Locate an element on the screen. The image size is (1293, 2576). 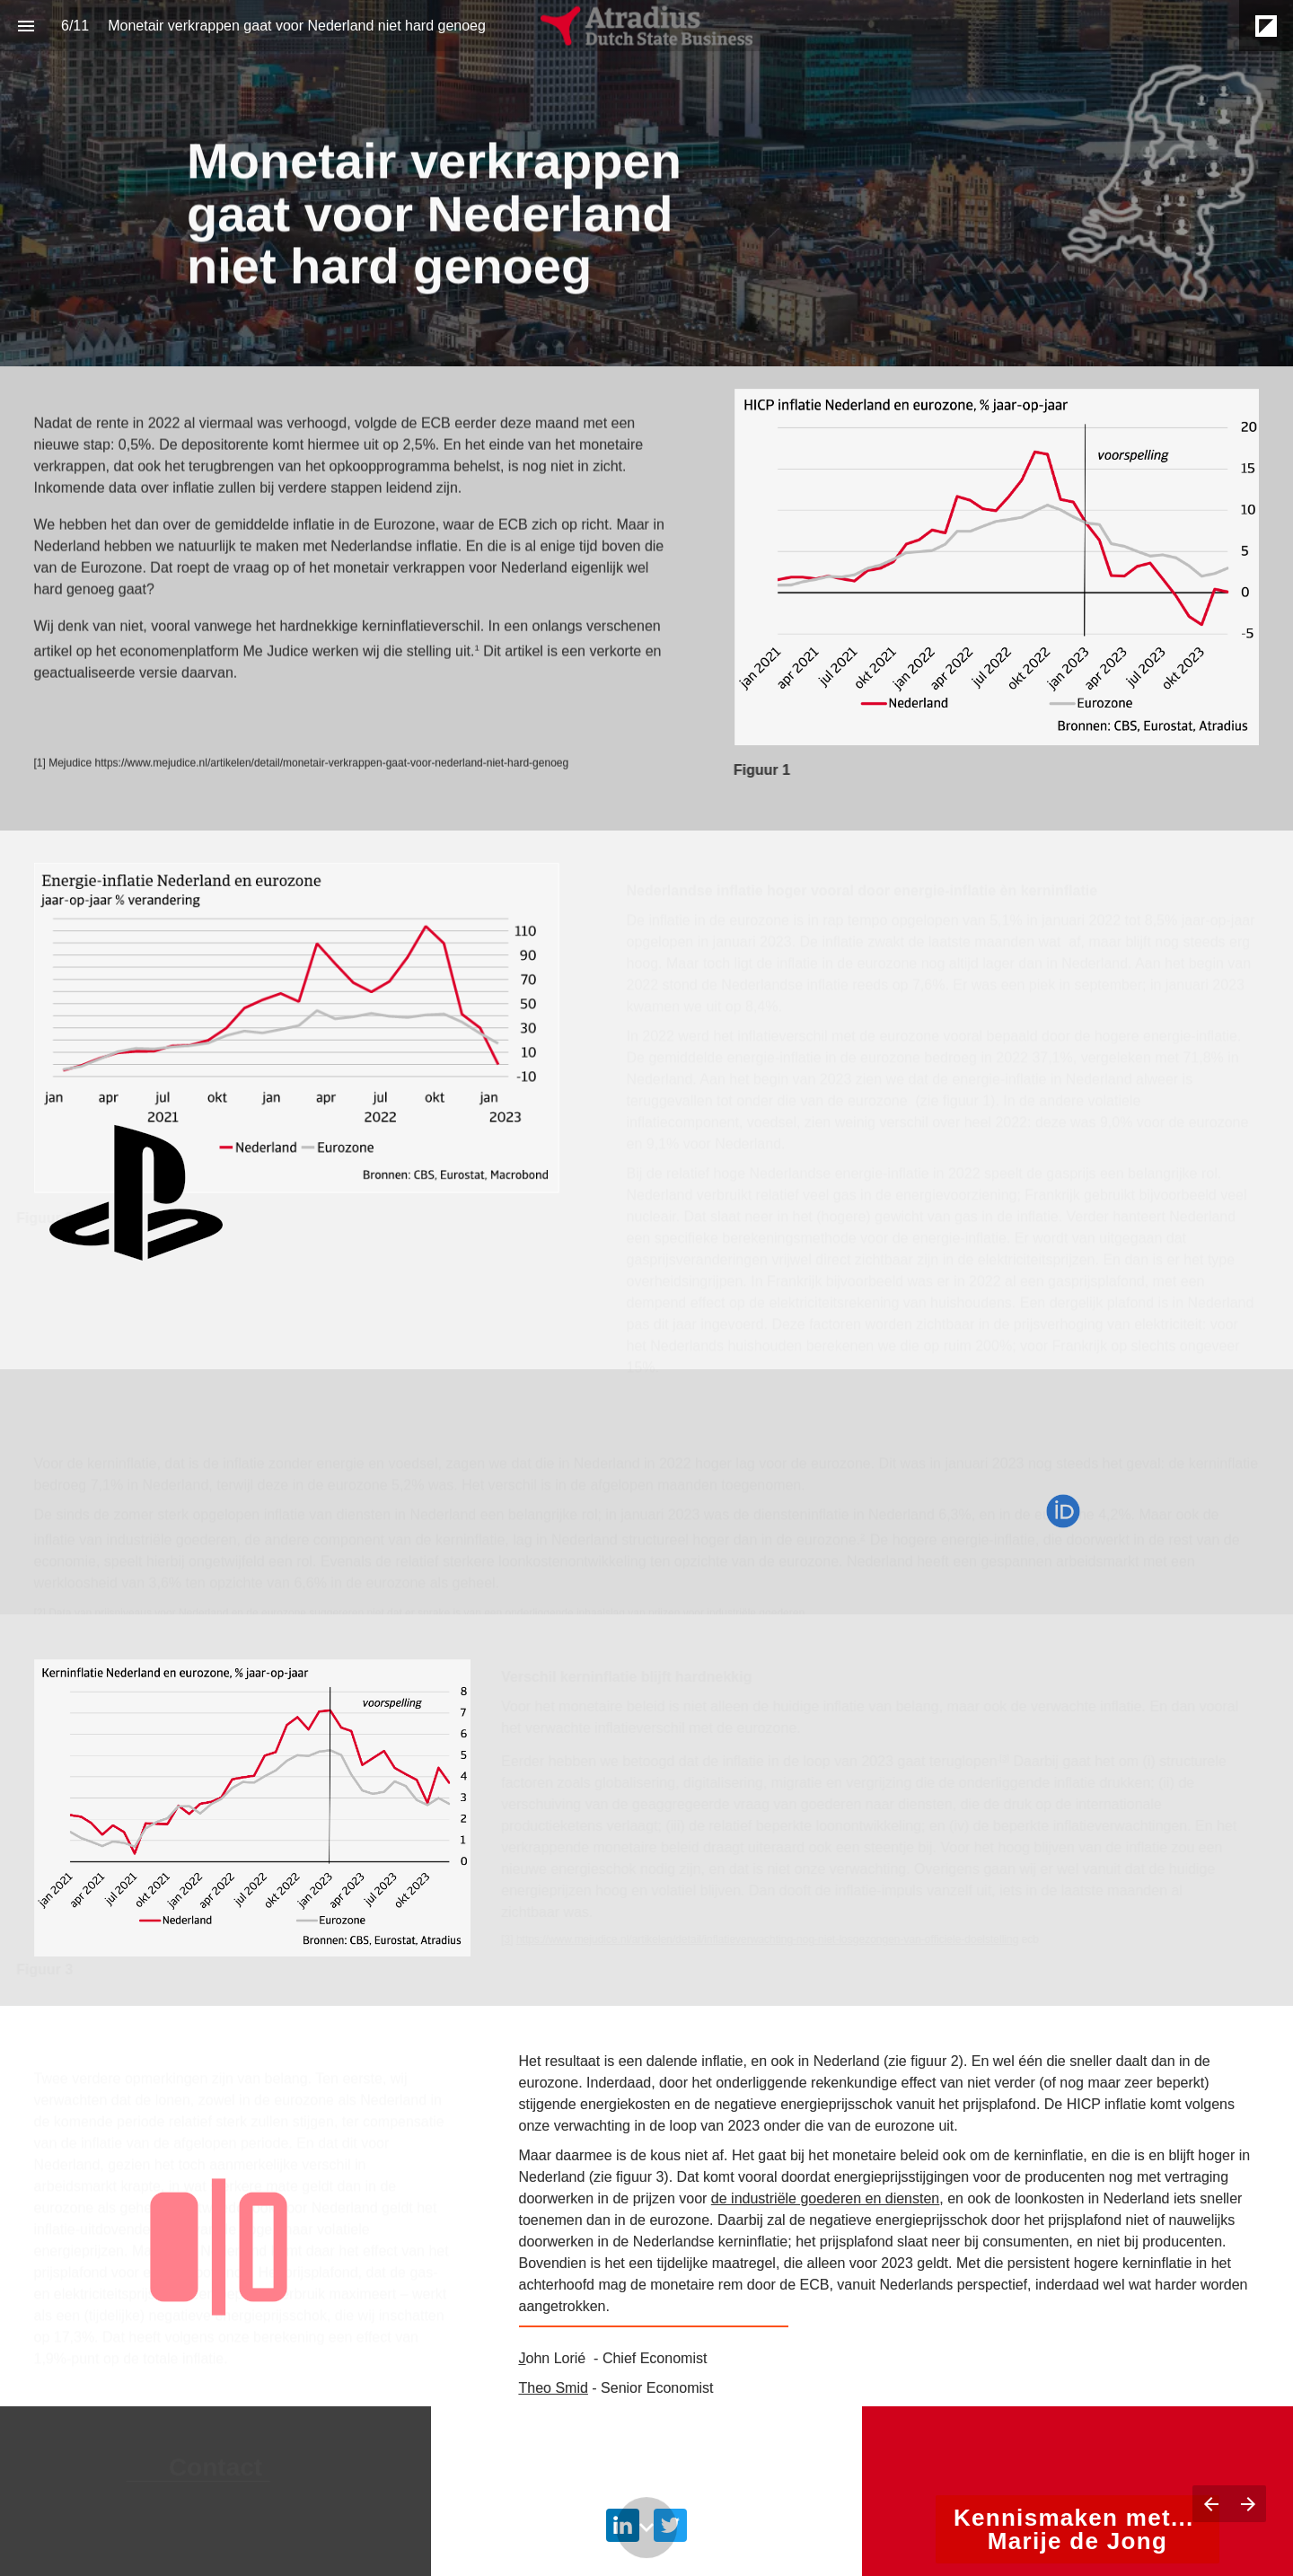
link to ORCID researcher profile is located at coordinates (1063, 1511).